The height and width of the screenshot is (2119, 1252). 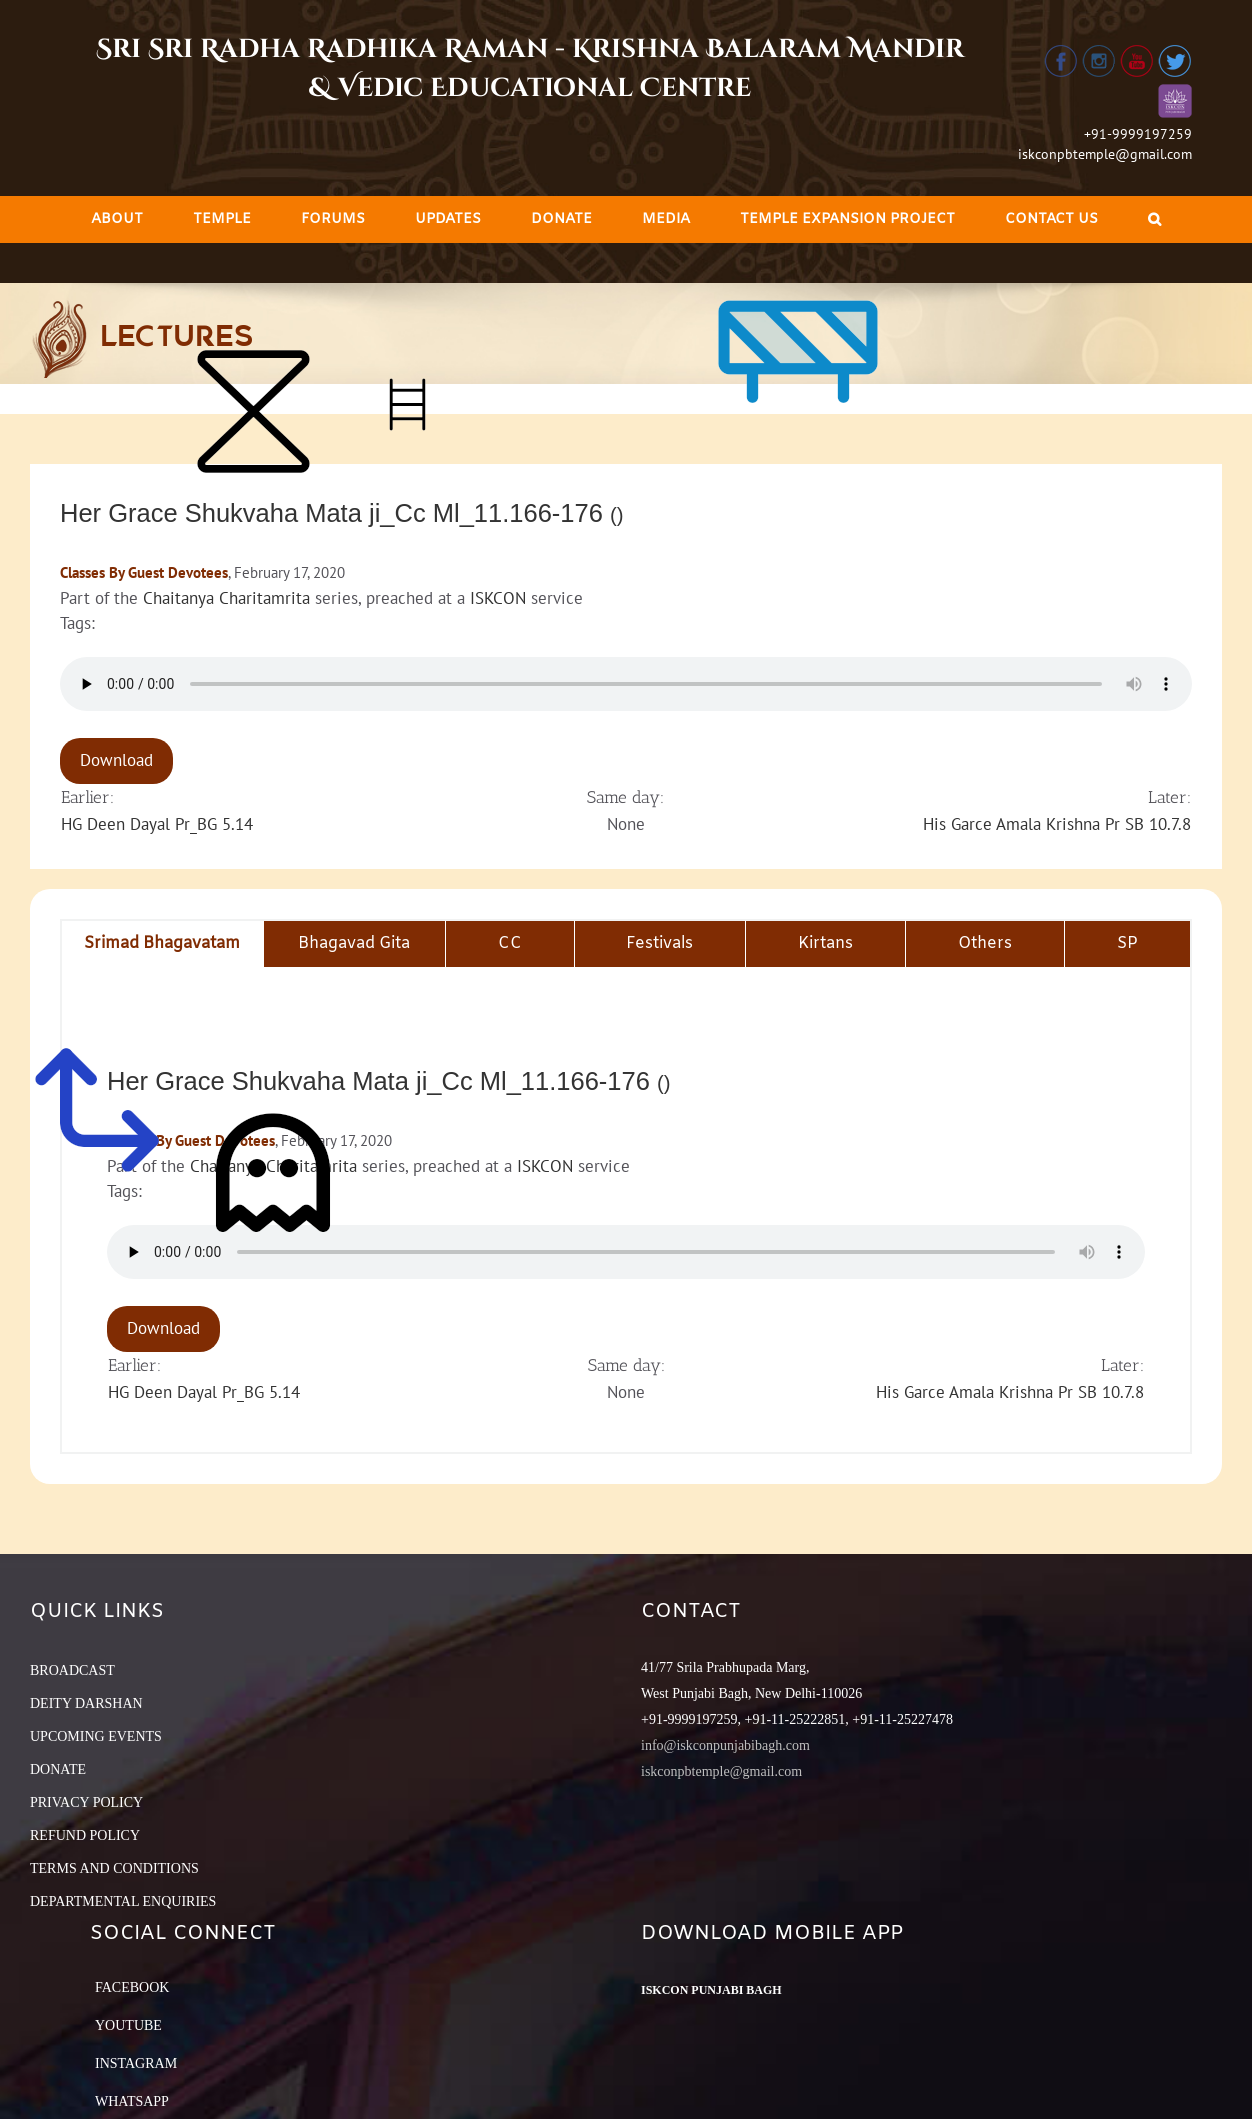 I want to click on enable ghost mode or incognito browsing, so click(x=273, y=1175).